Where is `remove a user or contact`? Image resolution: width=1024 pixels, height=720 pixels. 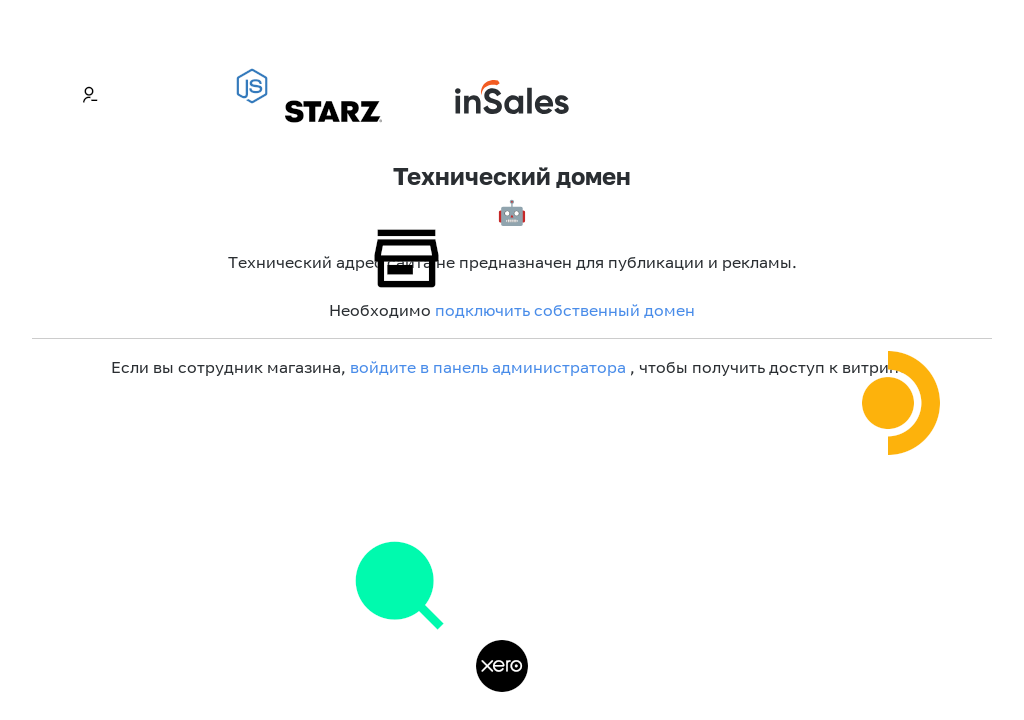
remove a user or contact is located at coordinates (89, 95).